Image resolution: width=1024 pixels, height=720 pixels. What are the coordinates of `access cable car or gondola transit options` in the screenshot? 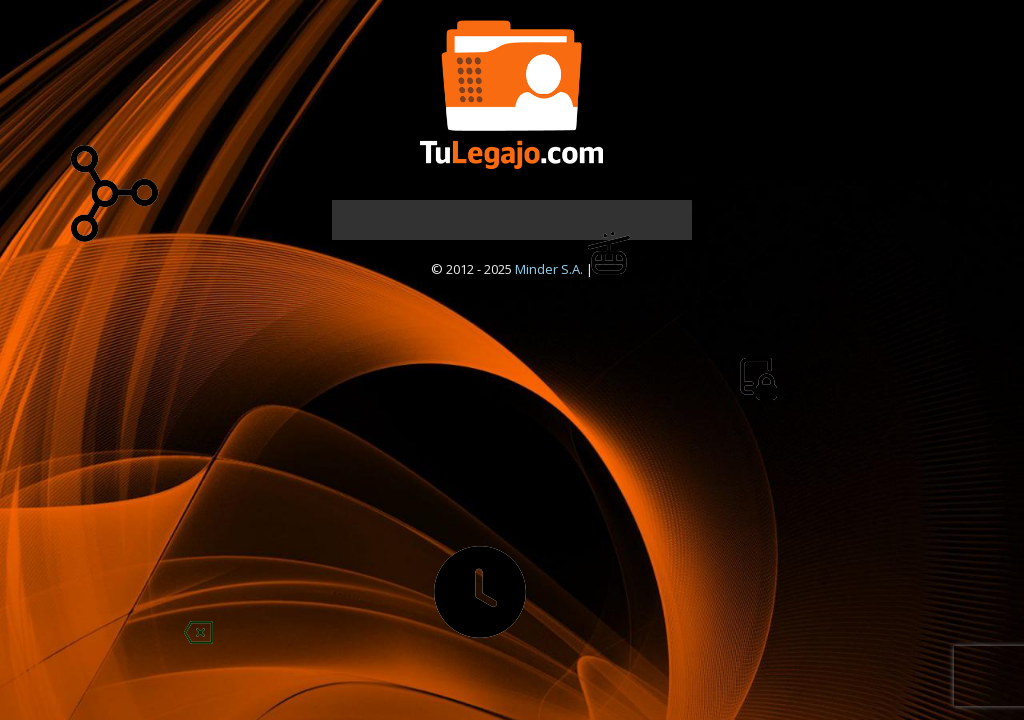 It's located at (609, 253).